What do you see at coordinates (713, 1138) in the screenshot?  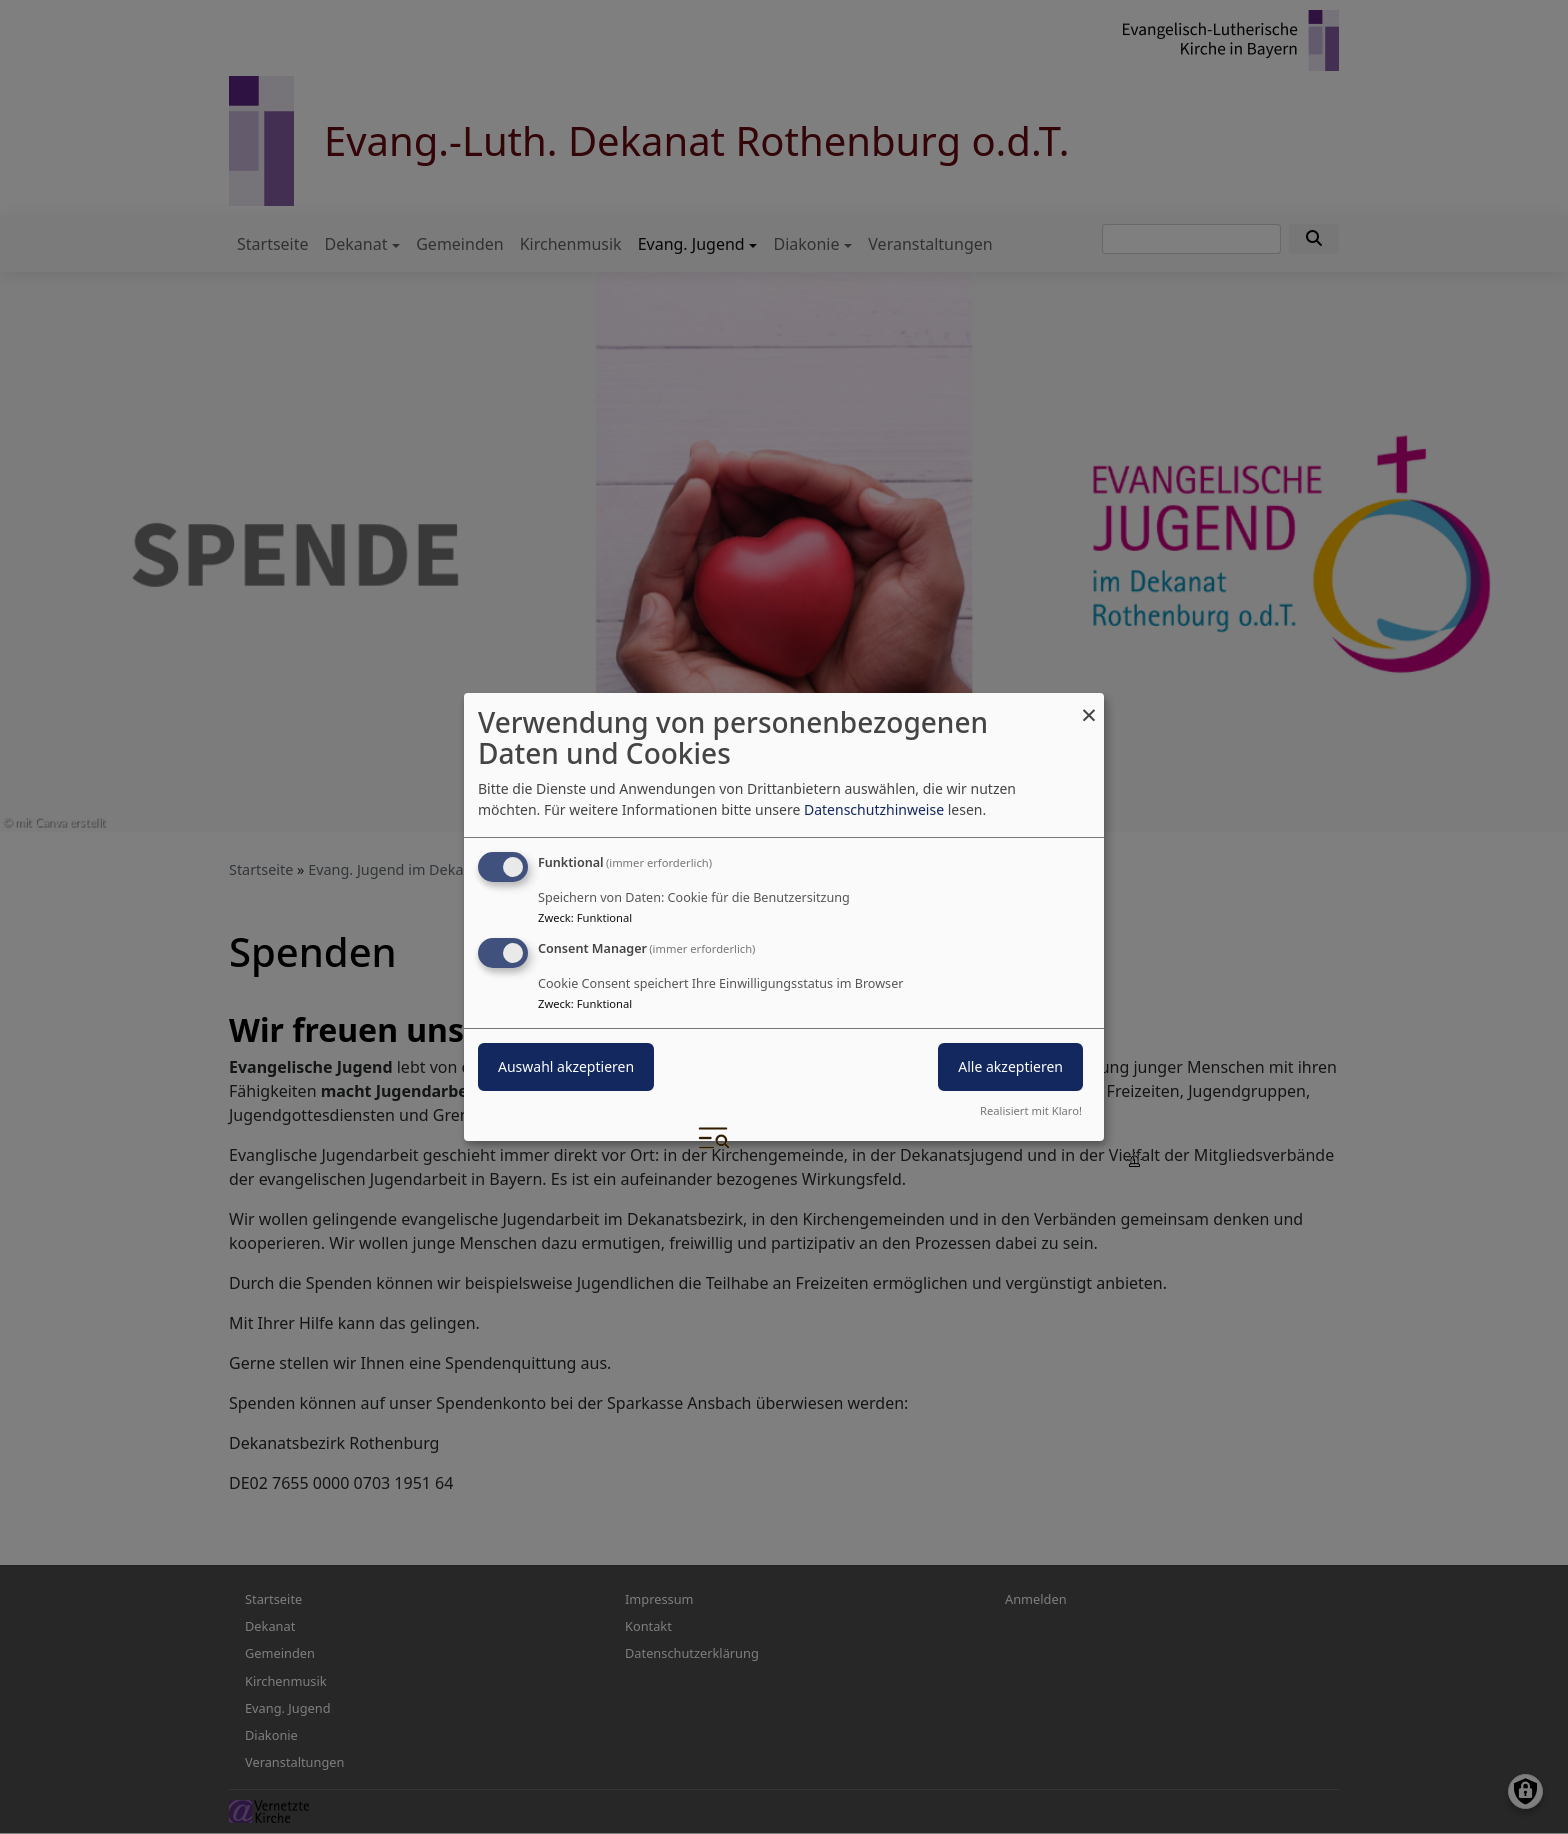 I see `search within a list or document` at bounding box center [713, 1138].